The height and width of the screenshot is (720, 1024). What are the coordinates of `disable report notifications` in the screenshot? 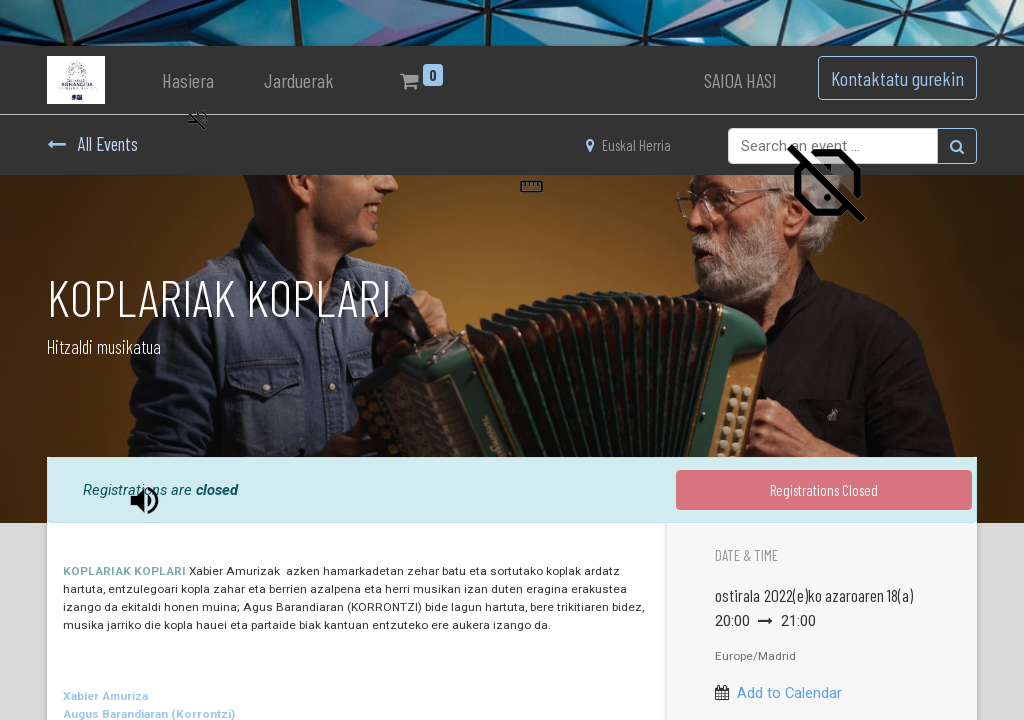 It's located at (827, 182).